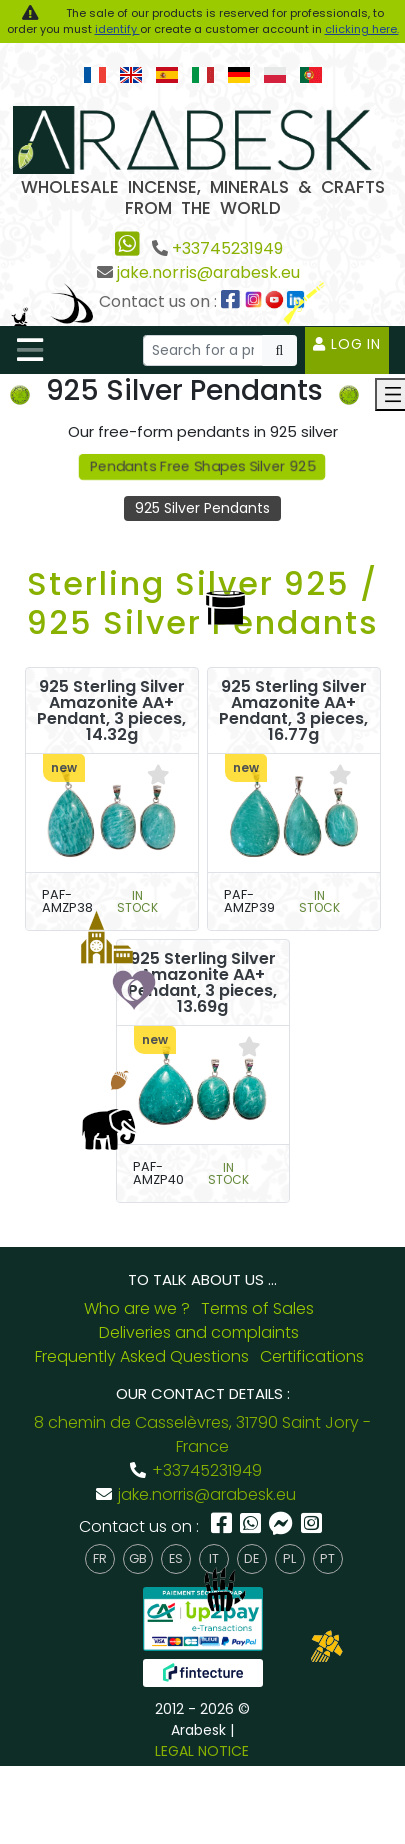 The height and width of the screenshot is (1844, 405). What do you see at coordinates (109, 1129) in the screenshot?
I see `elephant icon for wildlife or zoo-themed game` at bounding box center [109, 1129].